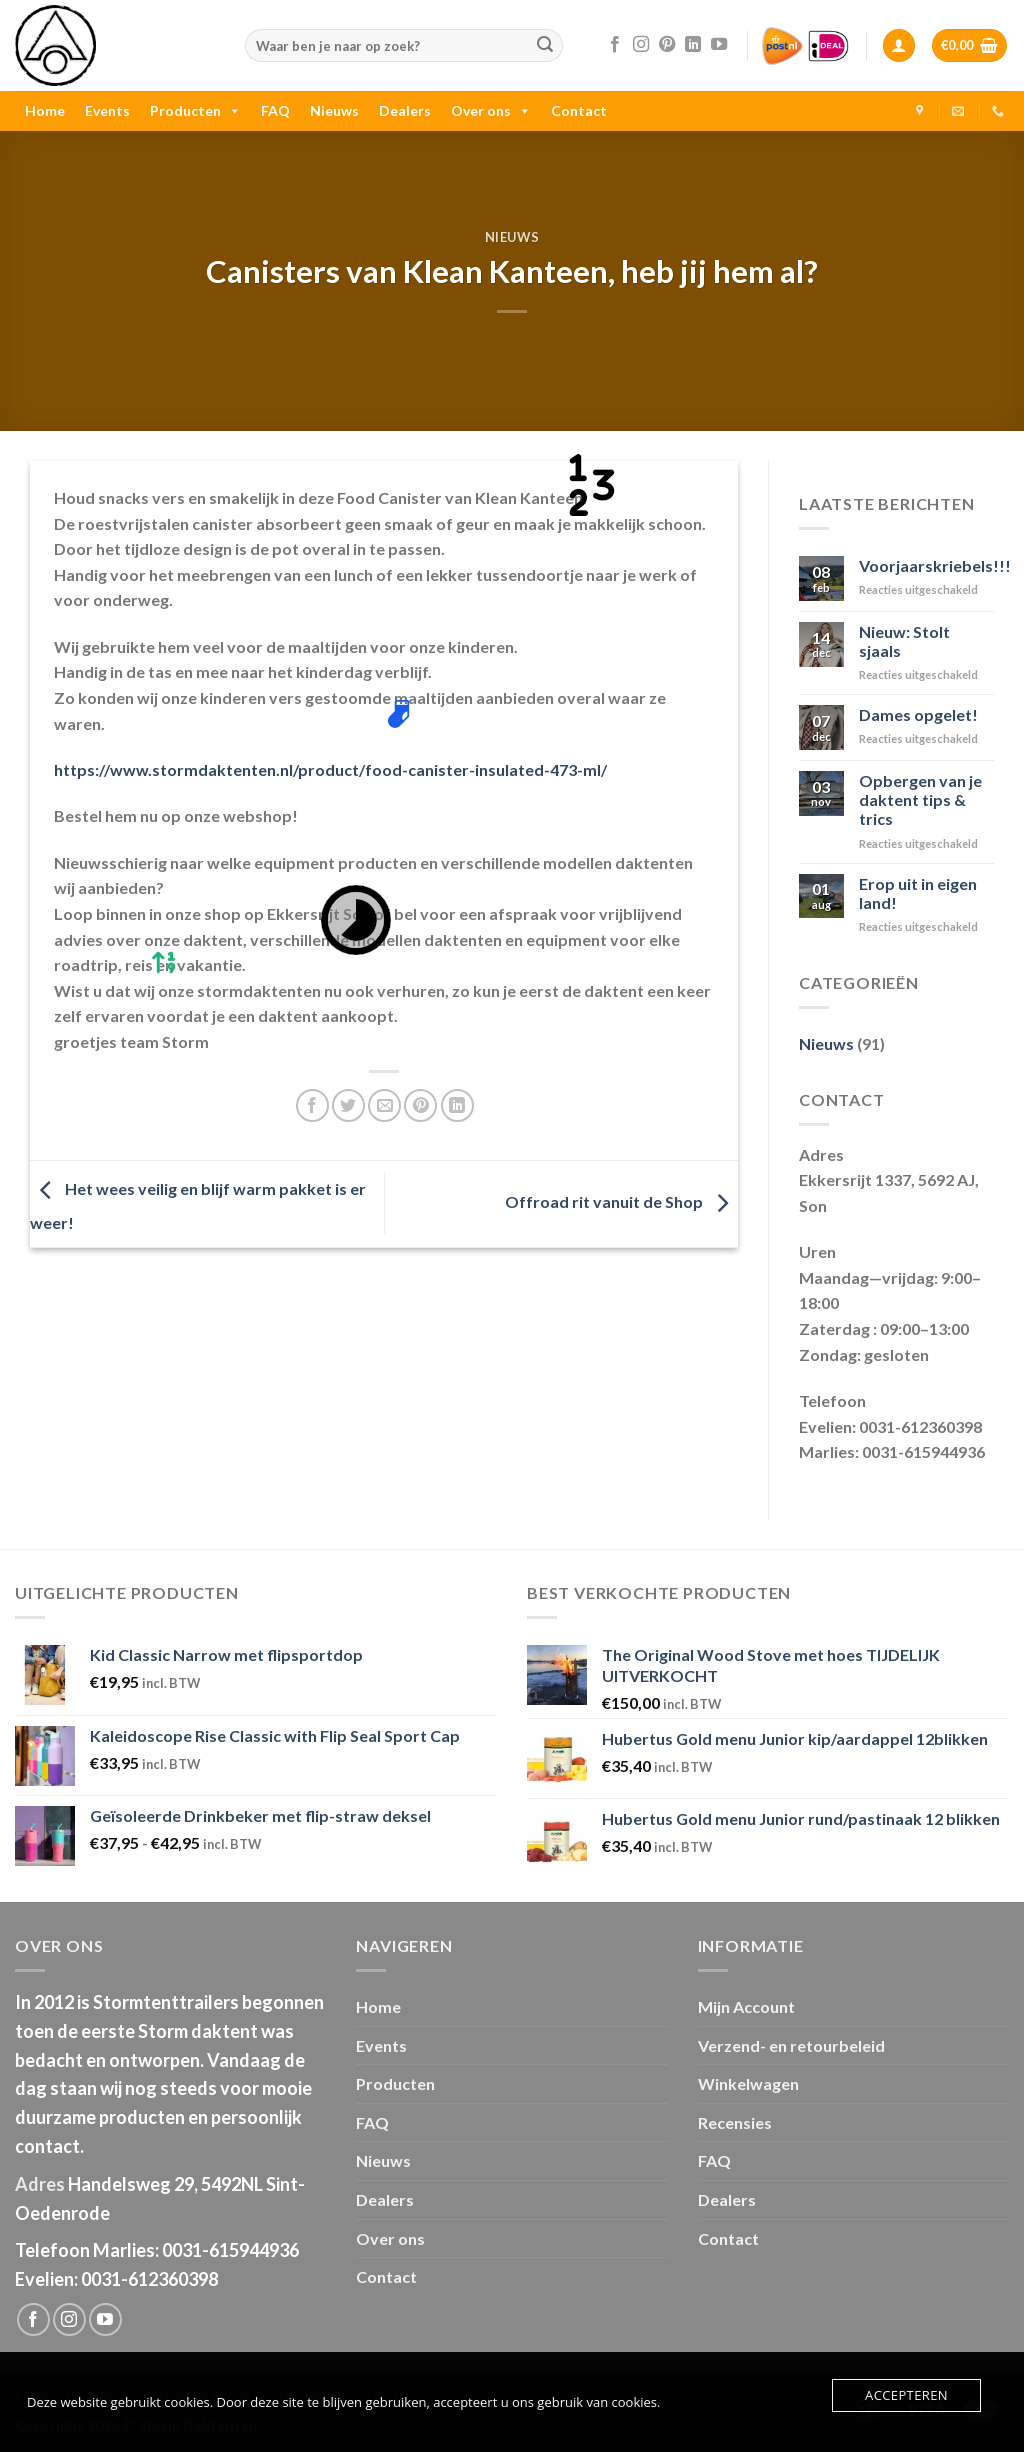  What do you see at coordinates (164, 962) in the screenshot?
I see `sort numbers in ascending order` at bounding box center [164, 962].